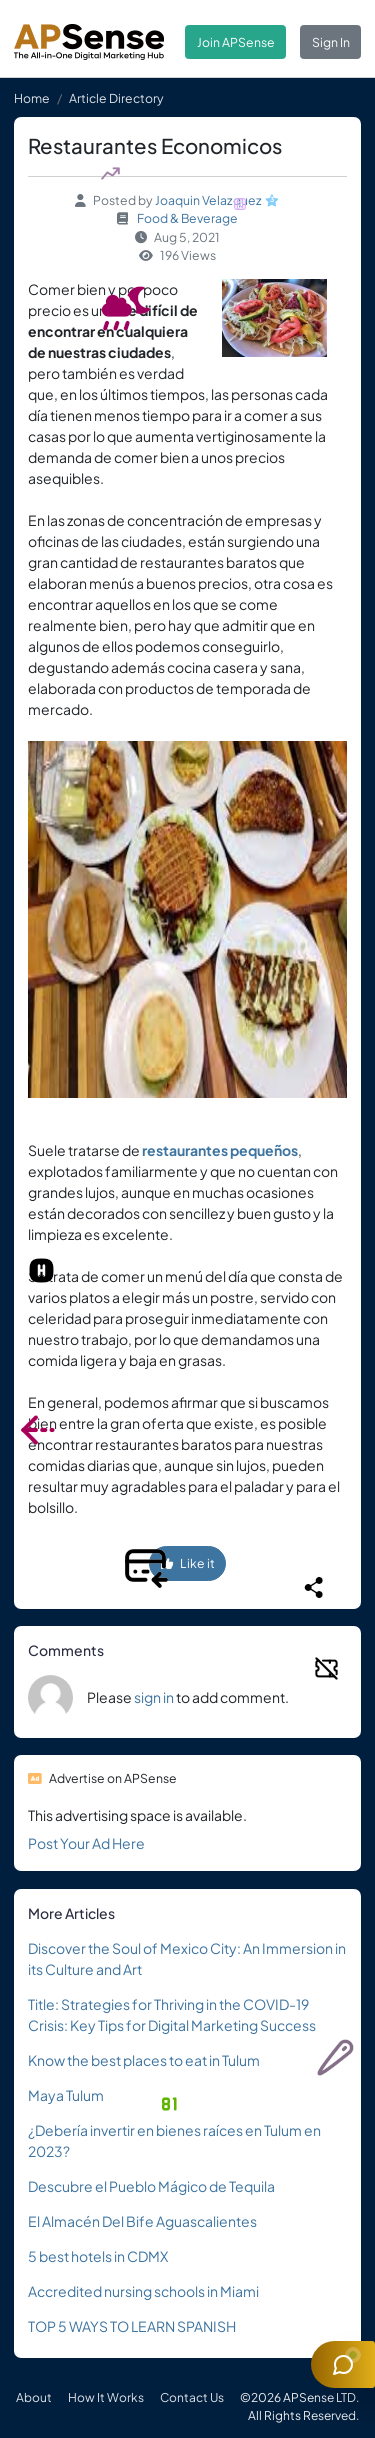 The image size is (375, 2438). I want to click on tap to enable NFC for contactless payments, so click(240, 204).